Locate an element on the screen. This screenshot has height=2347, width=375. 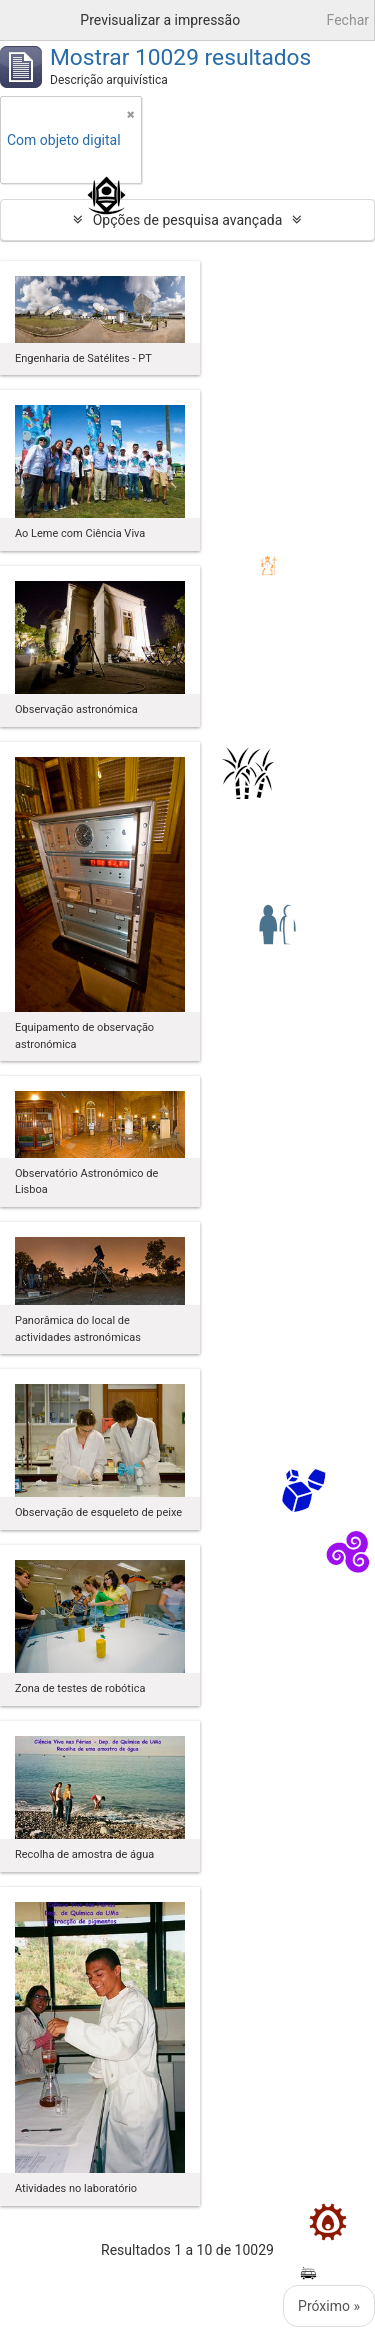
view the hierophant tarot card is located at coordinates (268, 565).